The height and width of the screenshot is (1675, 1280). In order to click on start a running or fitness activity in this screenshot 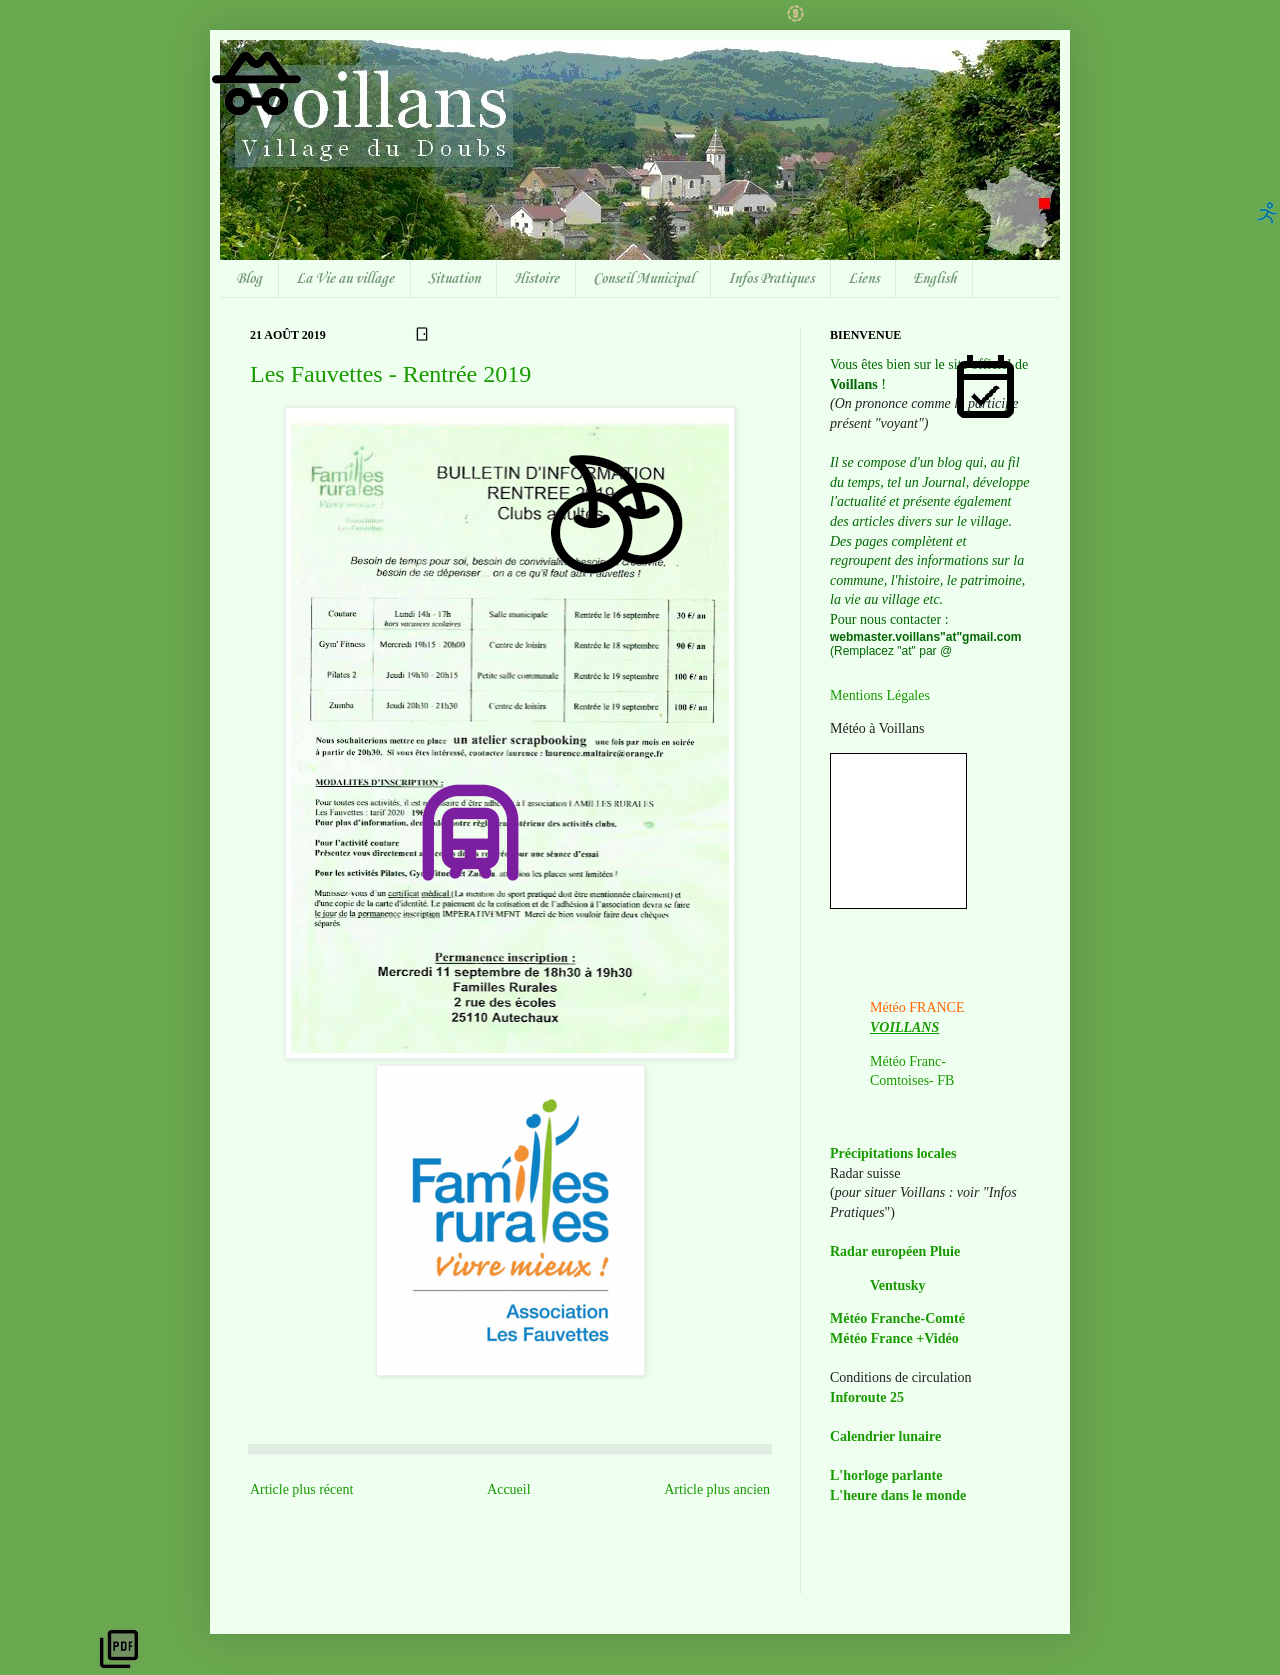, I will do `click(1267, 212)`.